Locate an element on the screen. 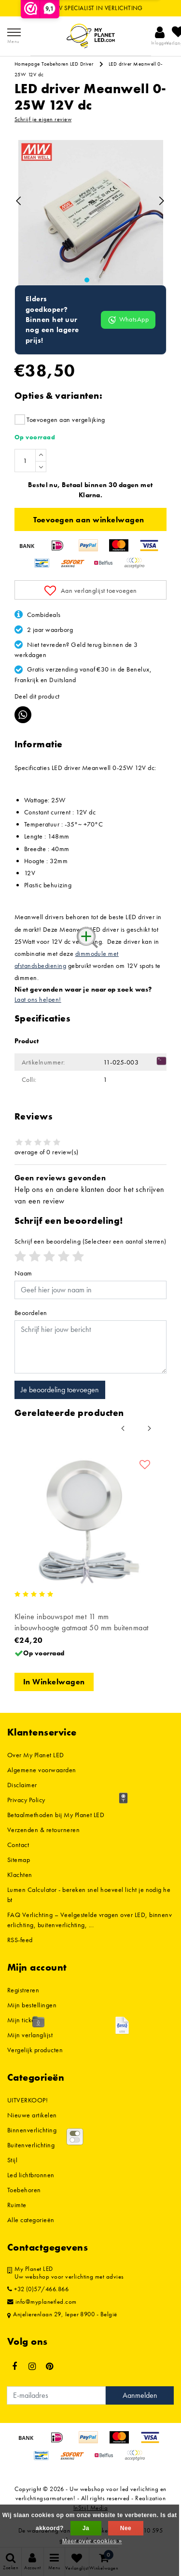 This screenshot has height=2576, width=181. open your downloads folder is located at coordinates (38, 2021).